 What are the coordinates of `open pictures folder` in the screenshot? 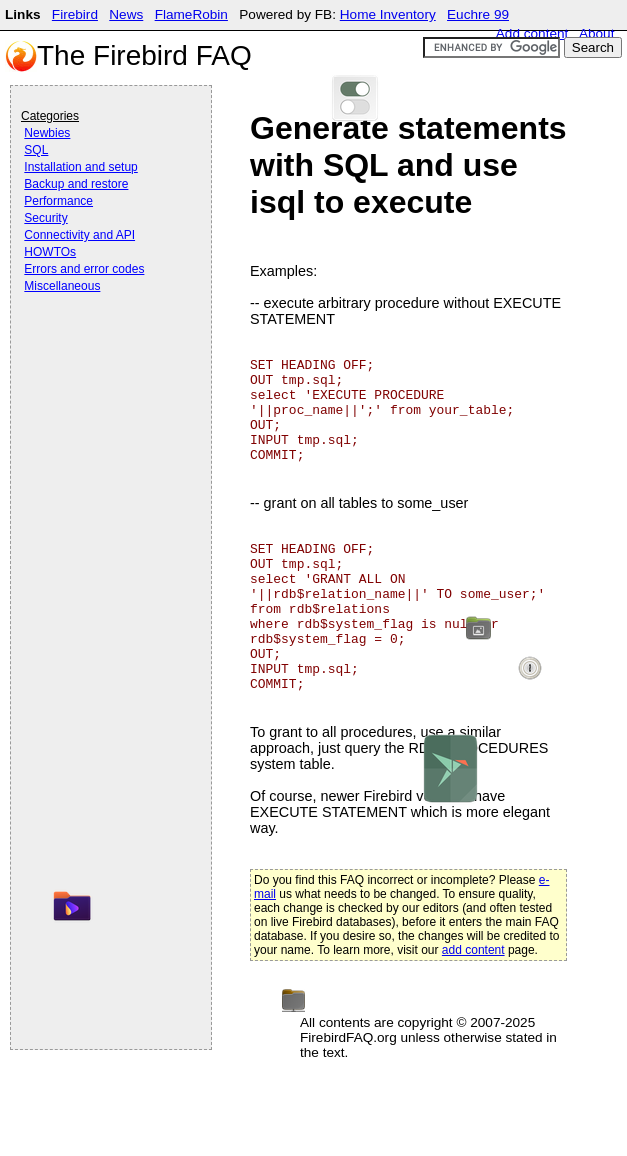 It's located at (478, 627).